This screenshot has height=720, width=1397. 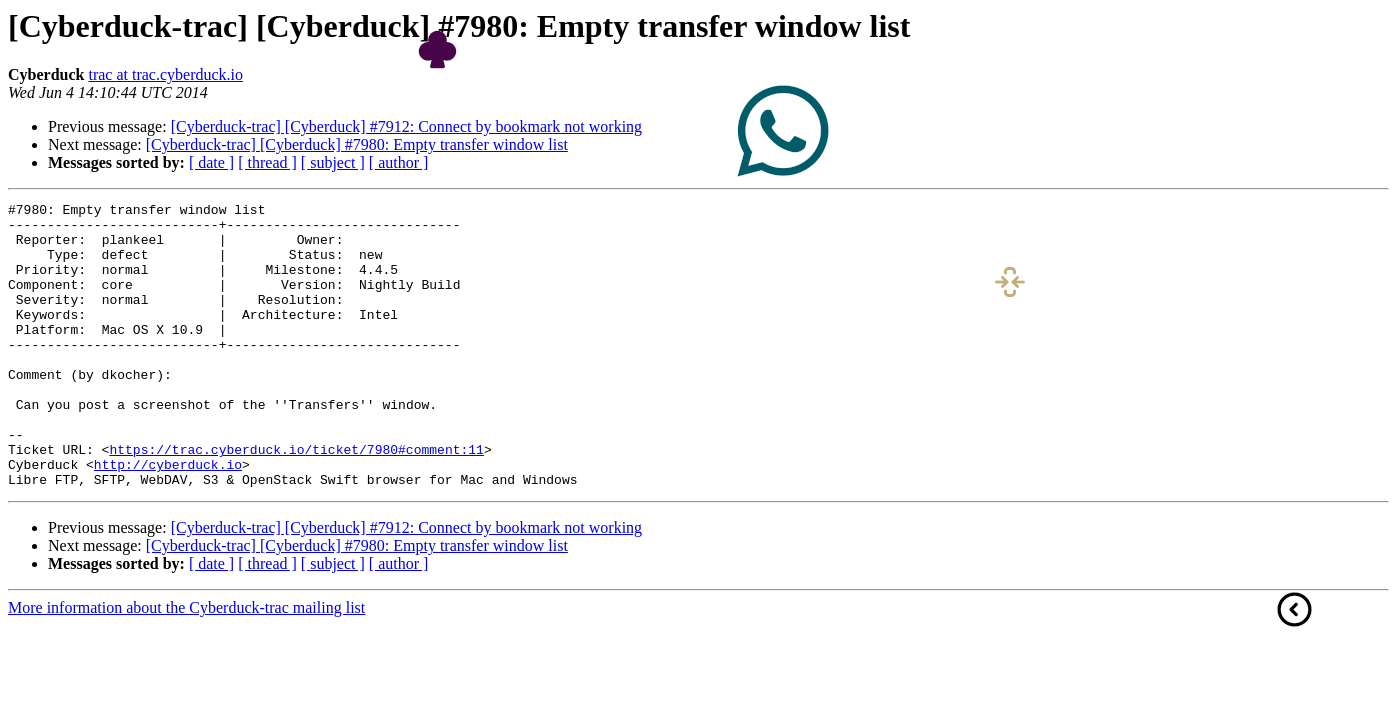 What do you see at coordinates (783, 131) in the screenshot?
I see `open WhatsApp messaging app` at bounding box center [783, 131].